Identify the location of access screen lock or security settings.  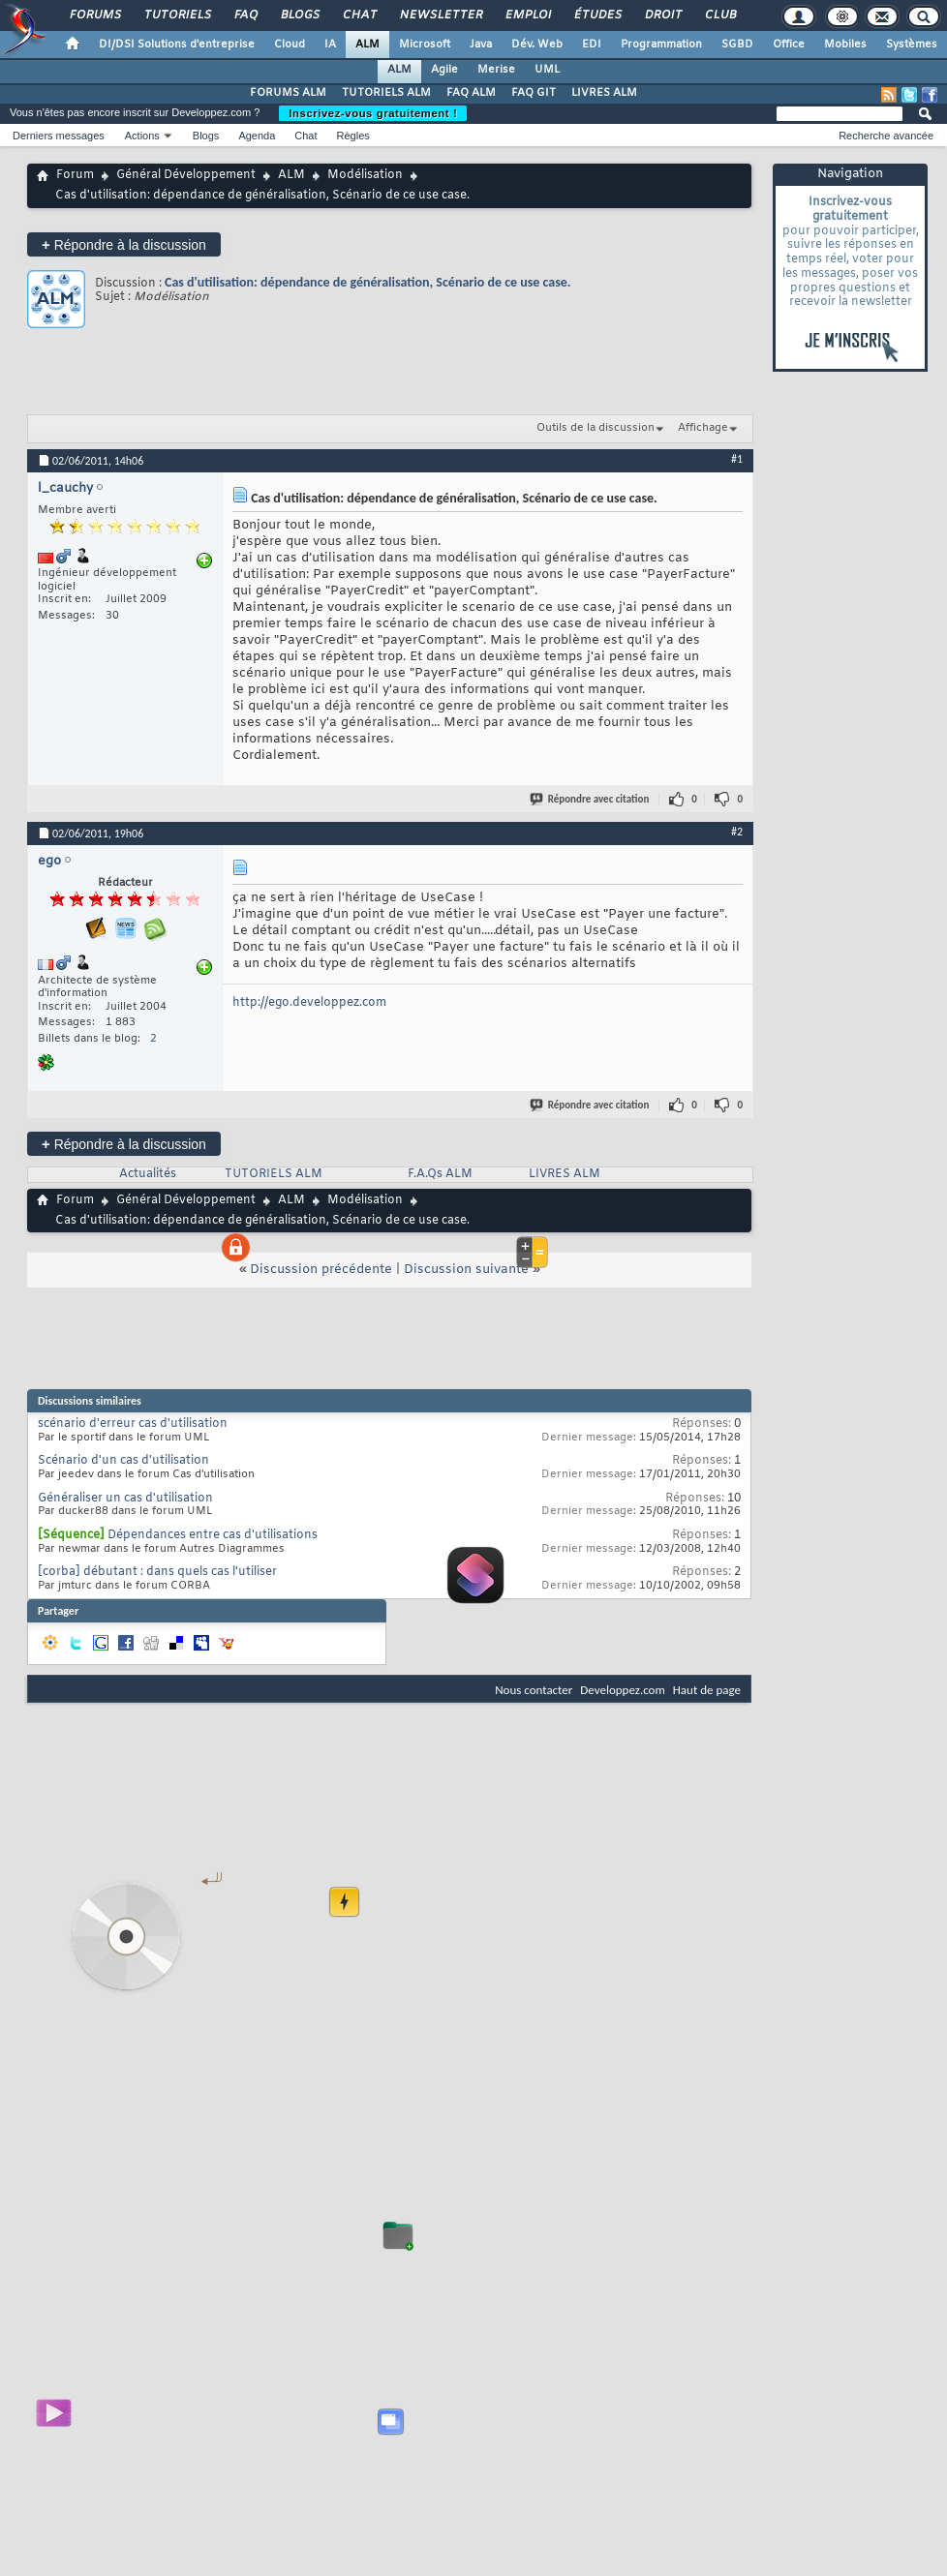
(235, 1247).